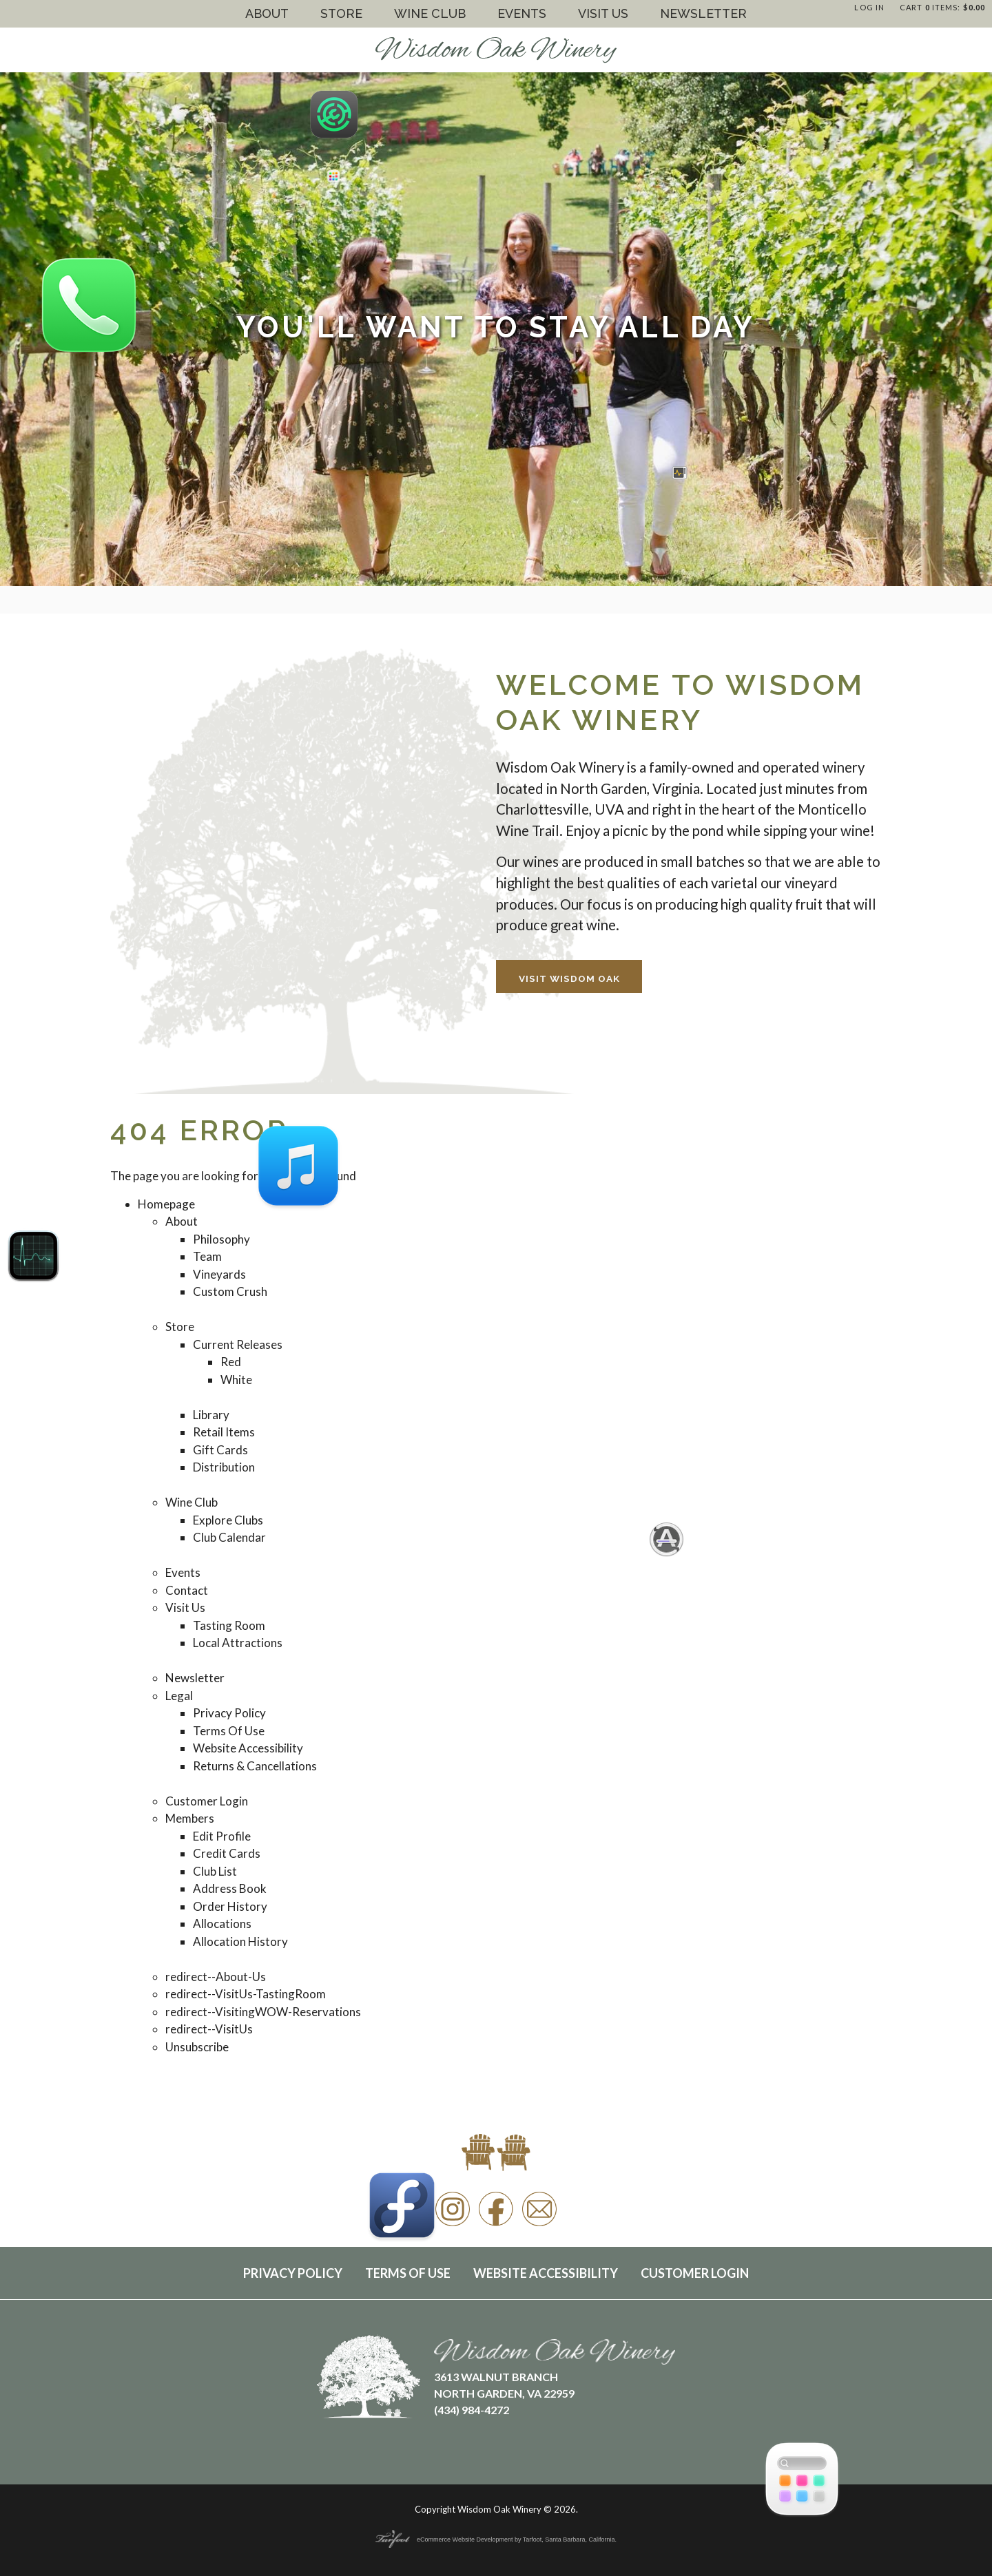 This screenshot has height=2576, width=992. Describe the element at coordinates (334, 114) in the screenshot. I see `open modrinth app for managing minecraft mods` at that location.